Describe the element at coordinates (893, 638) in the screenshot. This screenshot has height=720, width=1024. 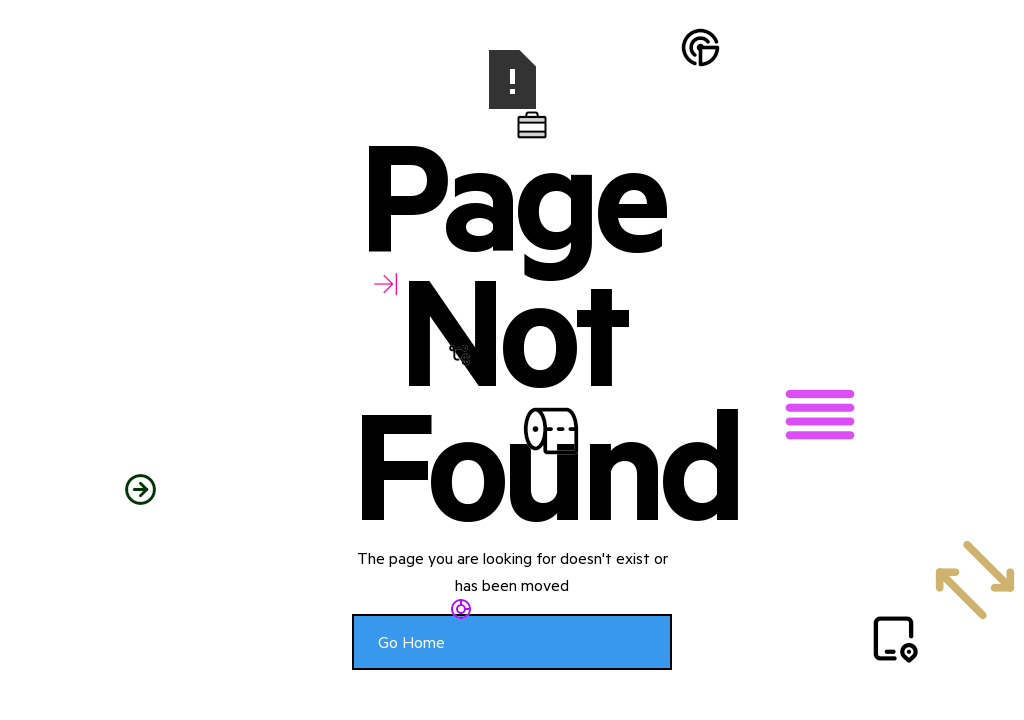
I see `pin a location on your tablet device` at that location.